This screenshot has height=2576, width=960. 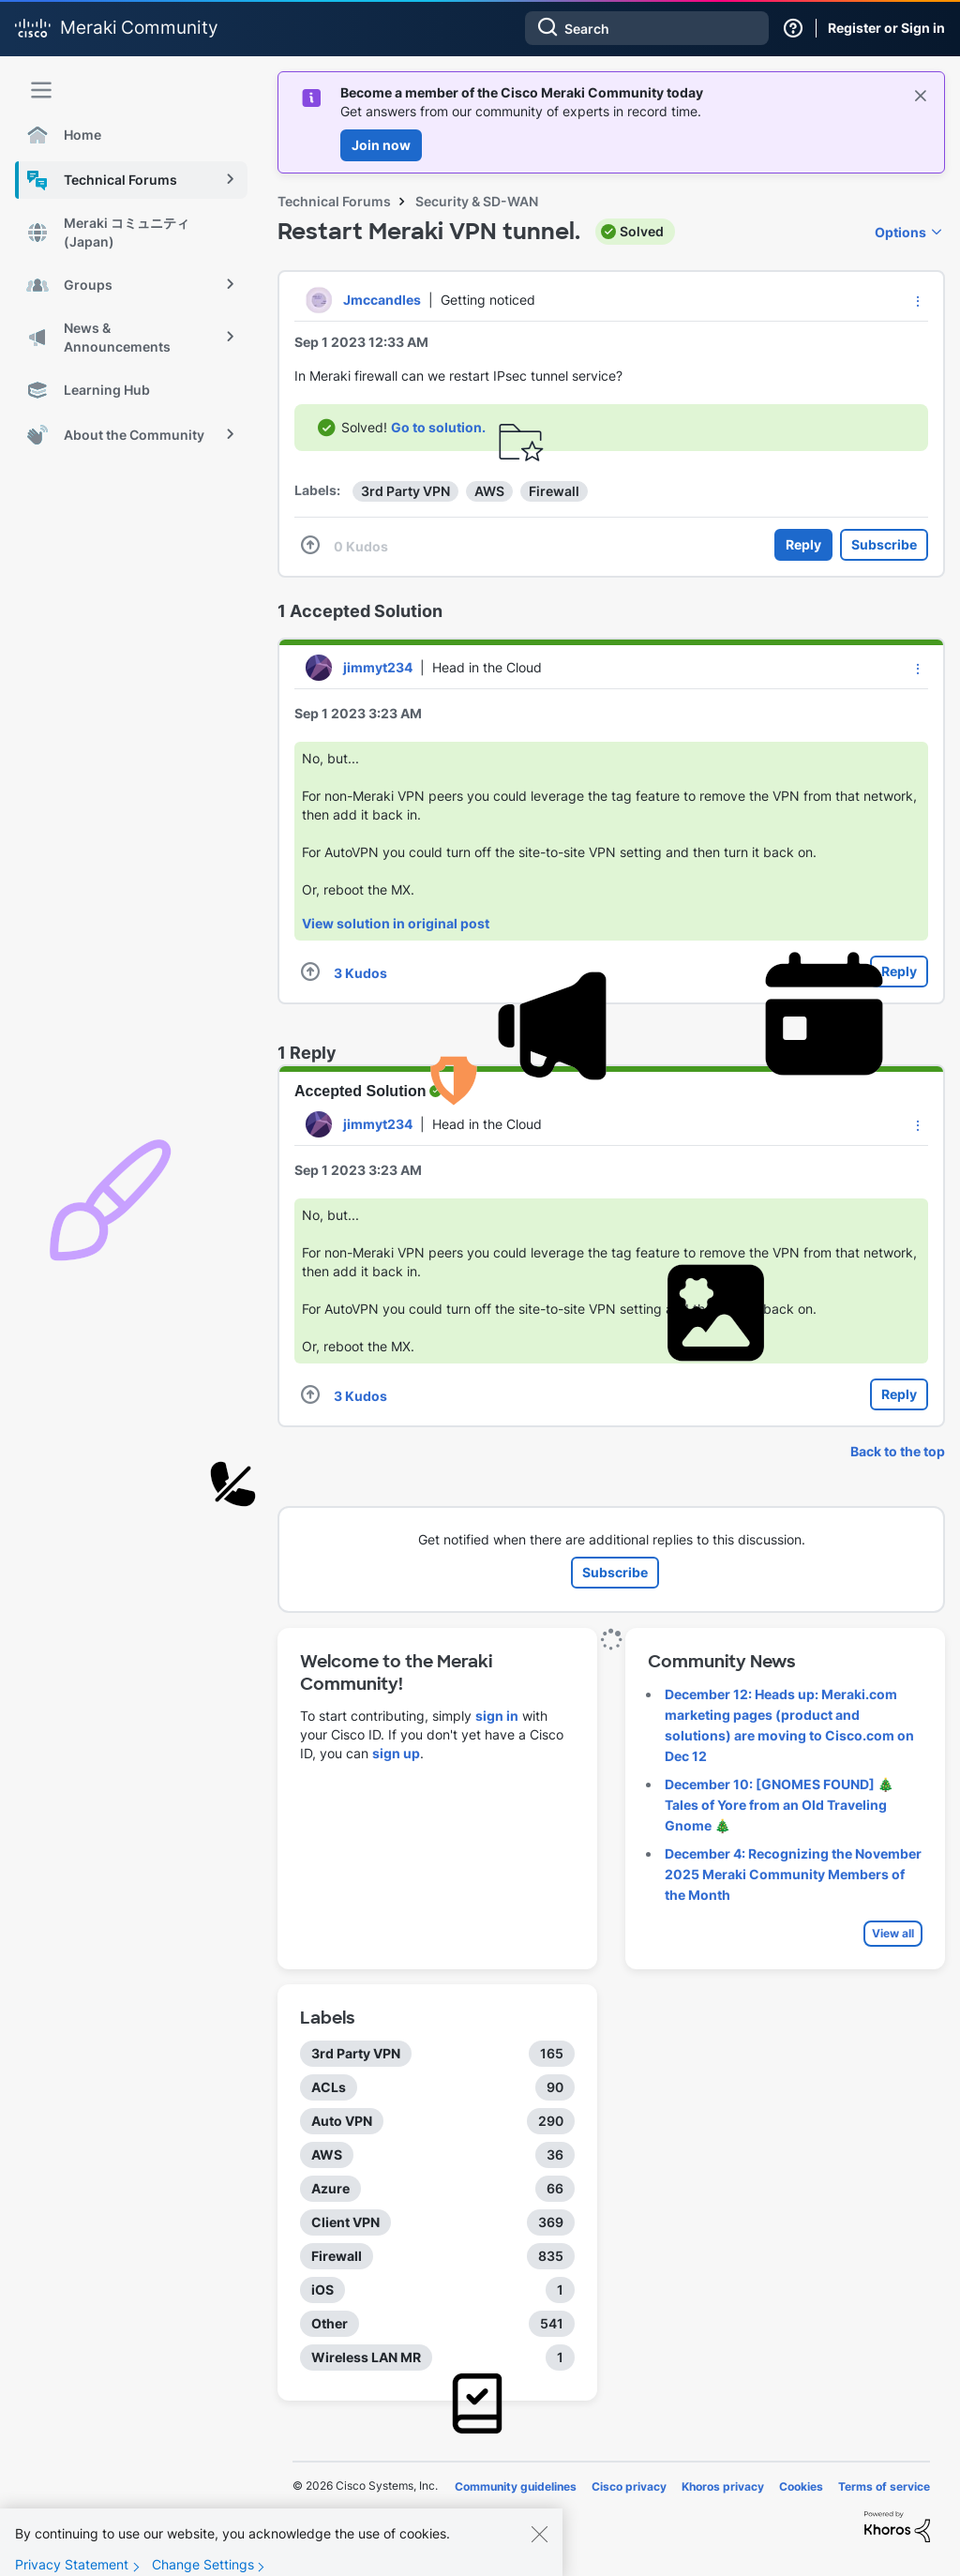 I want to click on open the calendar or schedule view, so click(x=824, y=1017).